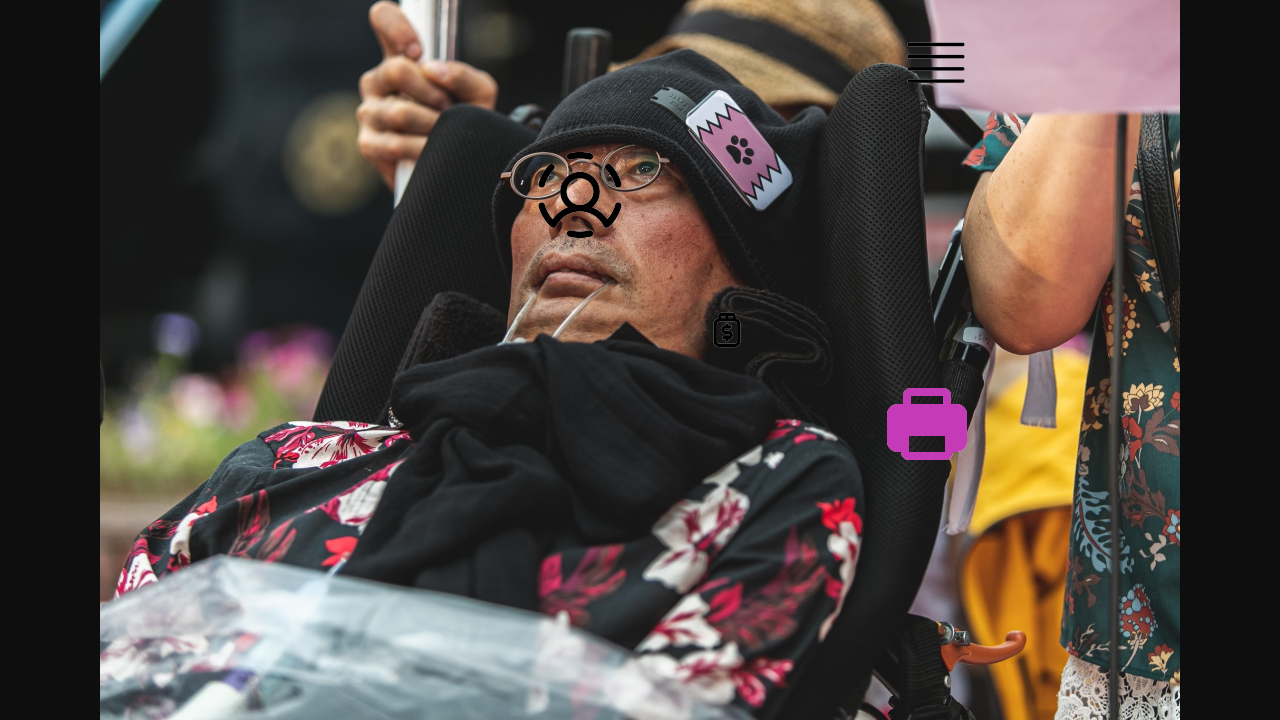 This screenshot has width=1280, height=720. I want to click on incomplete or pending user profile, so click(580, 195).